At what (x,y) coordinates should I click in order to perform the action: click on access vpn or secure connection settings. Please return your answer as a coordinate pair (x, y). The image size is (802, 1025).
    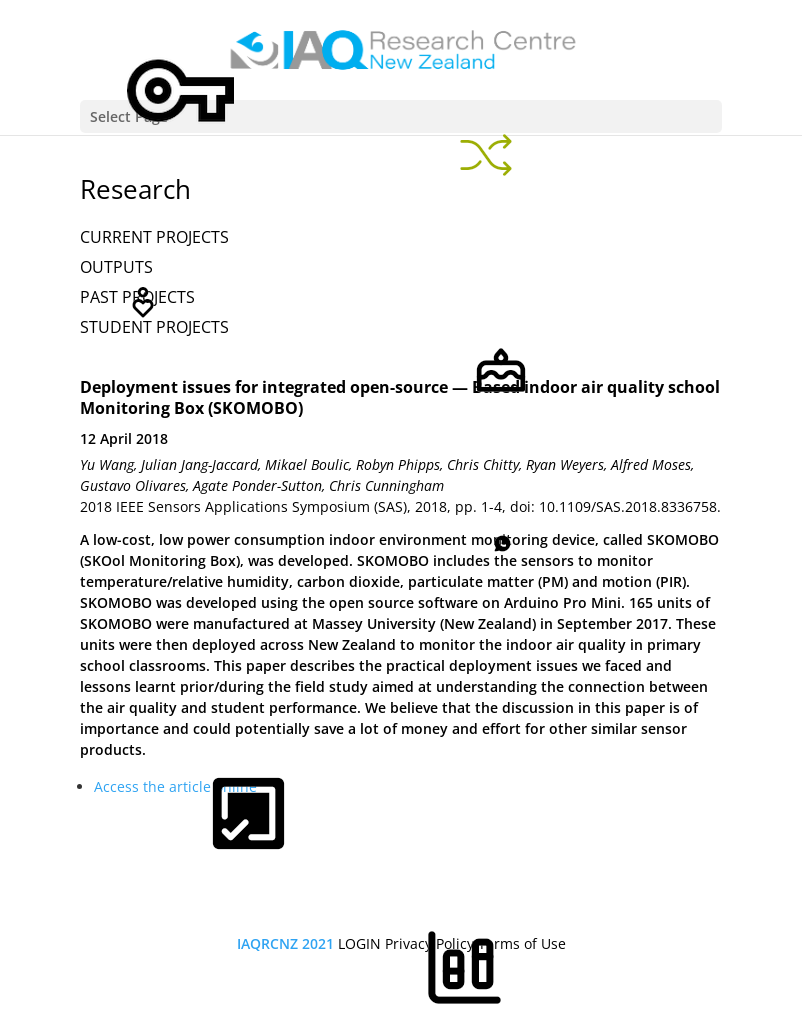
    Looking at the image, I should click on (180, 90).